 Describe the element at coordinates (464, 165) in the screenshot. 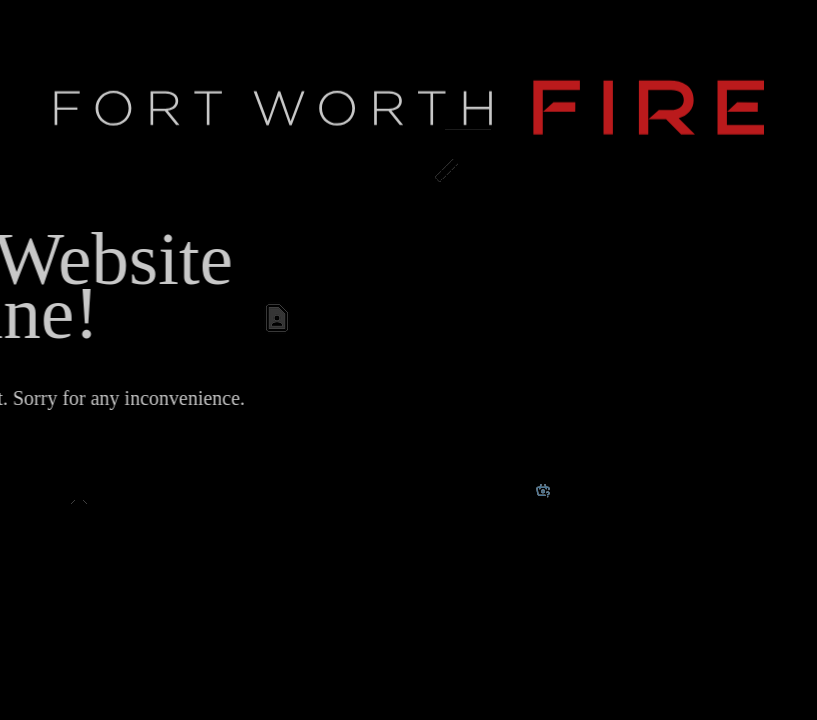

I see `add shortcut to home screen` at that location.